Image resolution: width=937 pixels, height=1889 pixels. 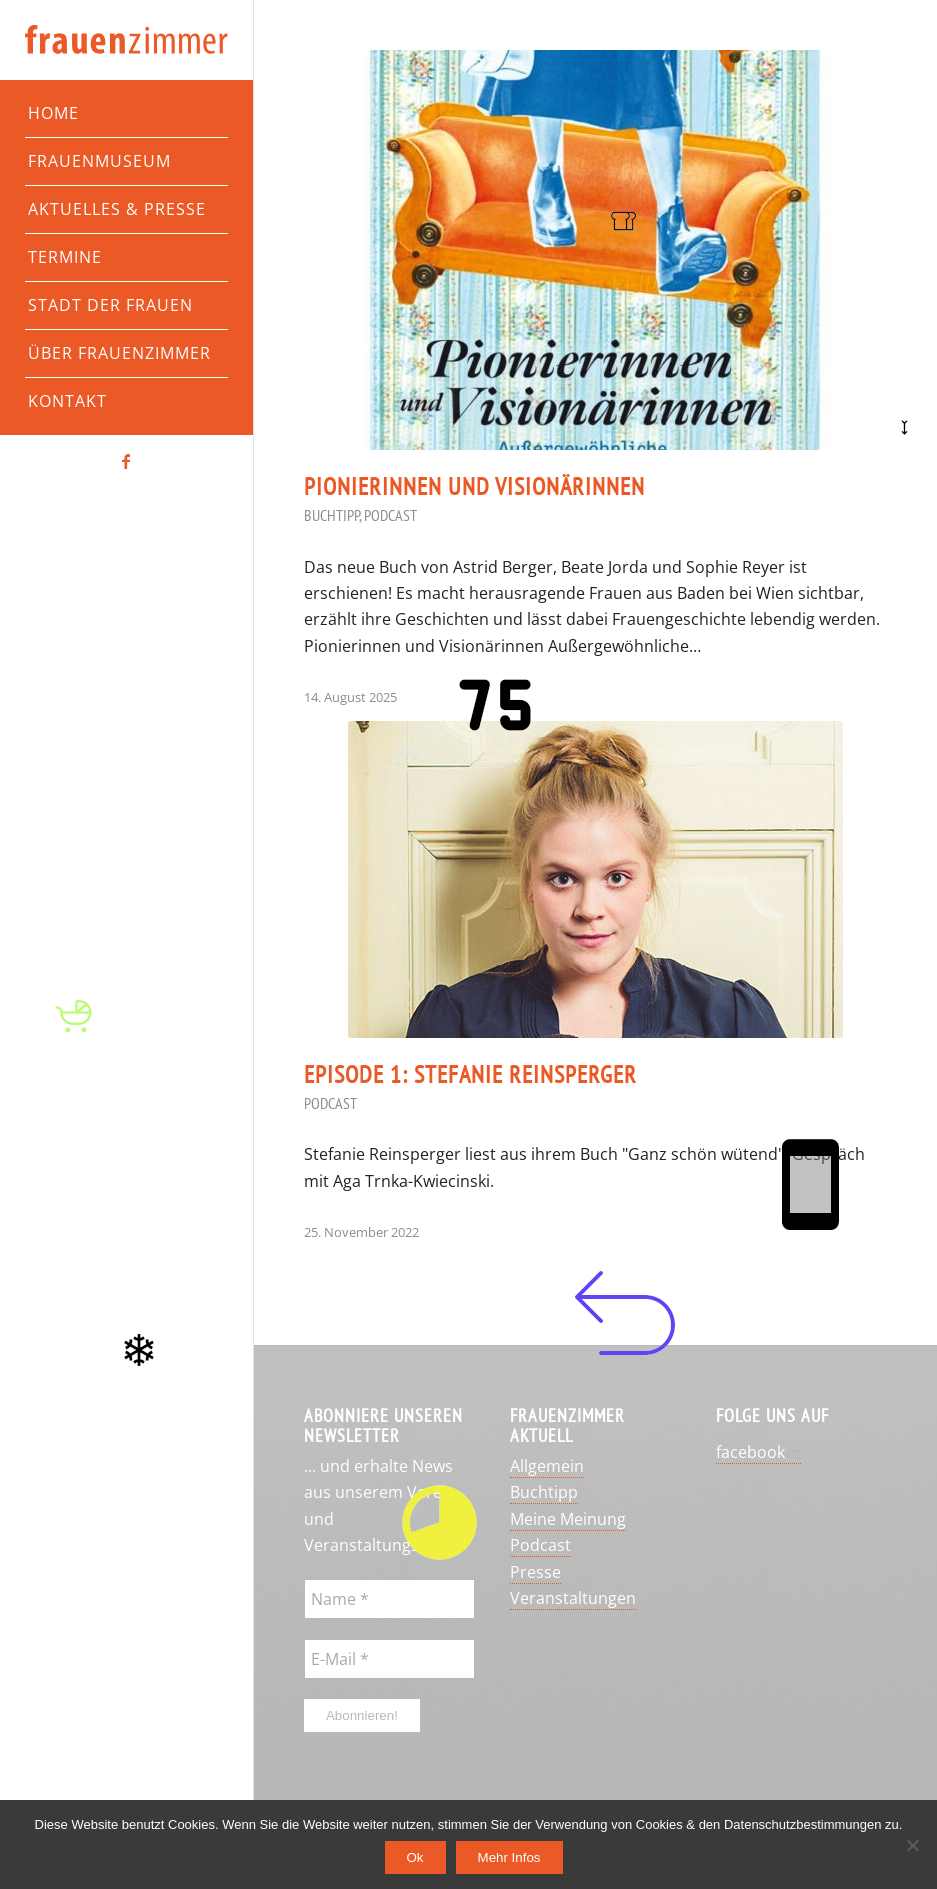 I want to click on displays the number 75 as a badge or counter, so click(x=495, y=705).